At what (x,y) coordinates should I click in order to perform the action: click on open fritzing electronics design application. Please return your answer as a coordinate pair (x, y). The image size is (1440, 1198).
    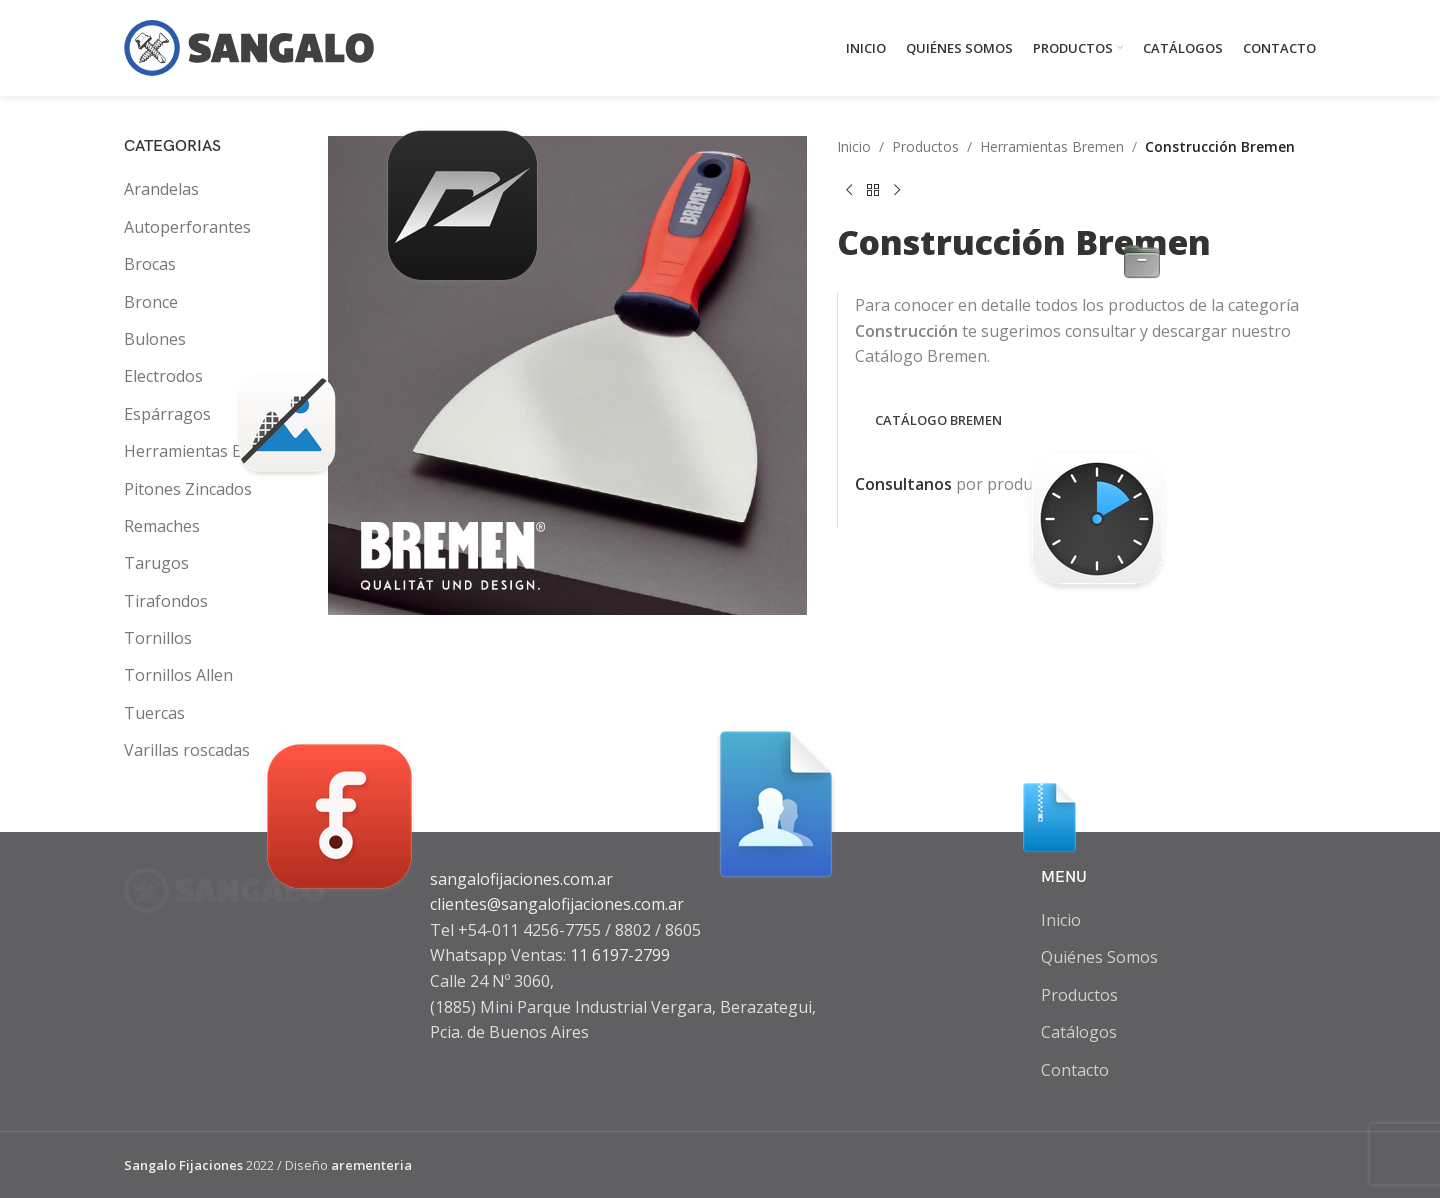
    Looking at the image, I should click on (339, 816).